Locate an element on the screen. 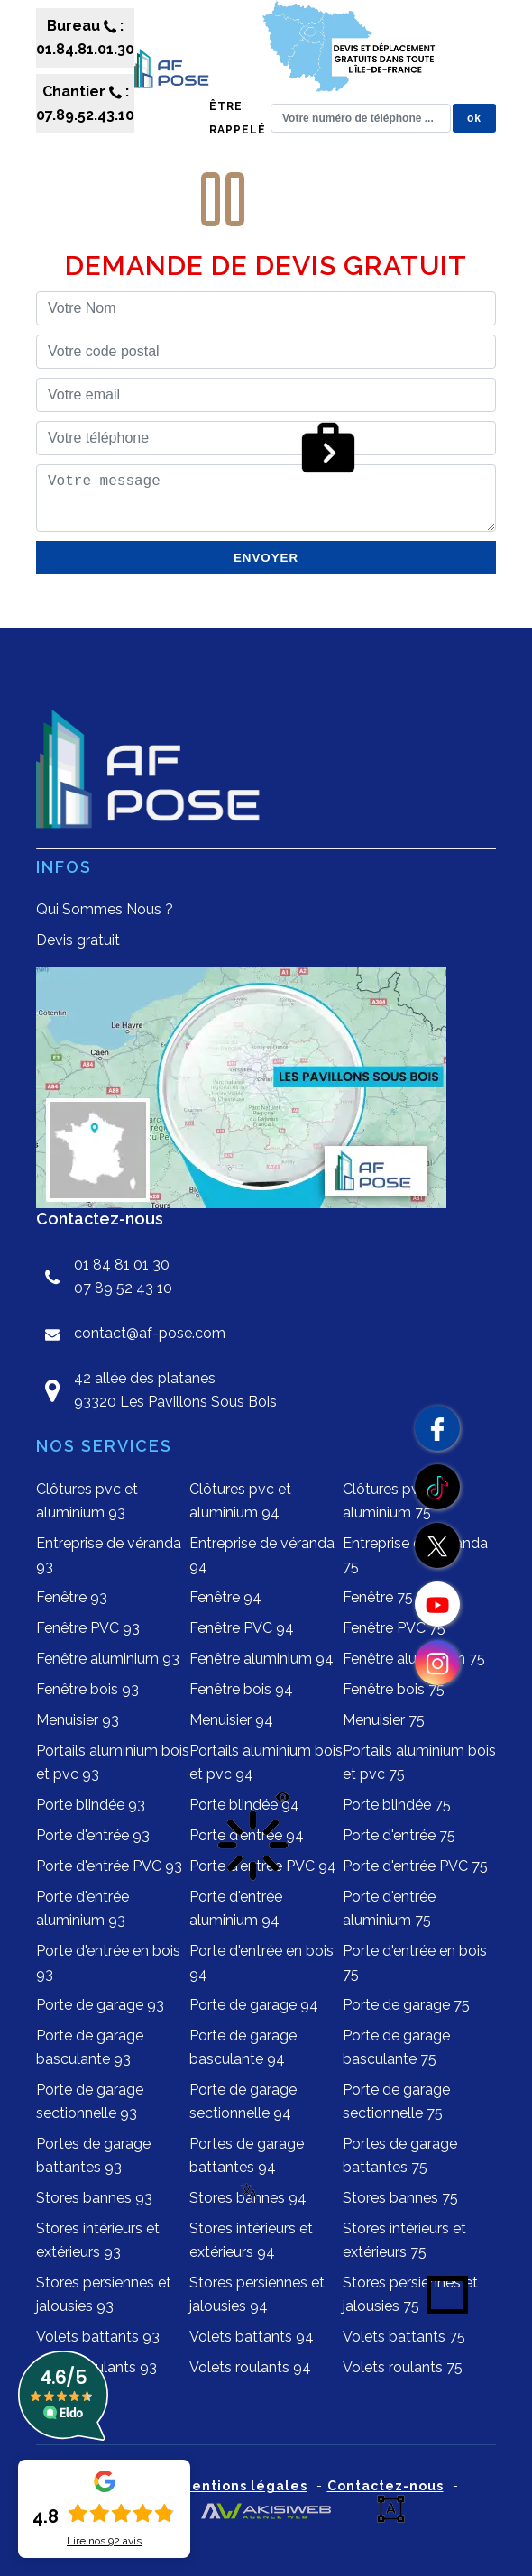 Image resolution: width=532 pixels, height=2576 pixels. toggle visibility of an item or element is located at coordinates (282, 1797).